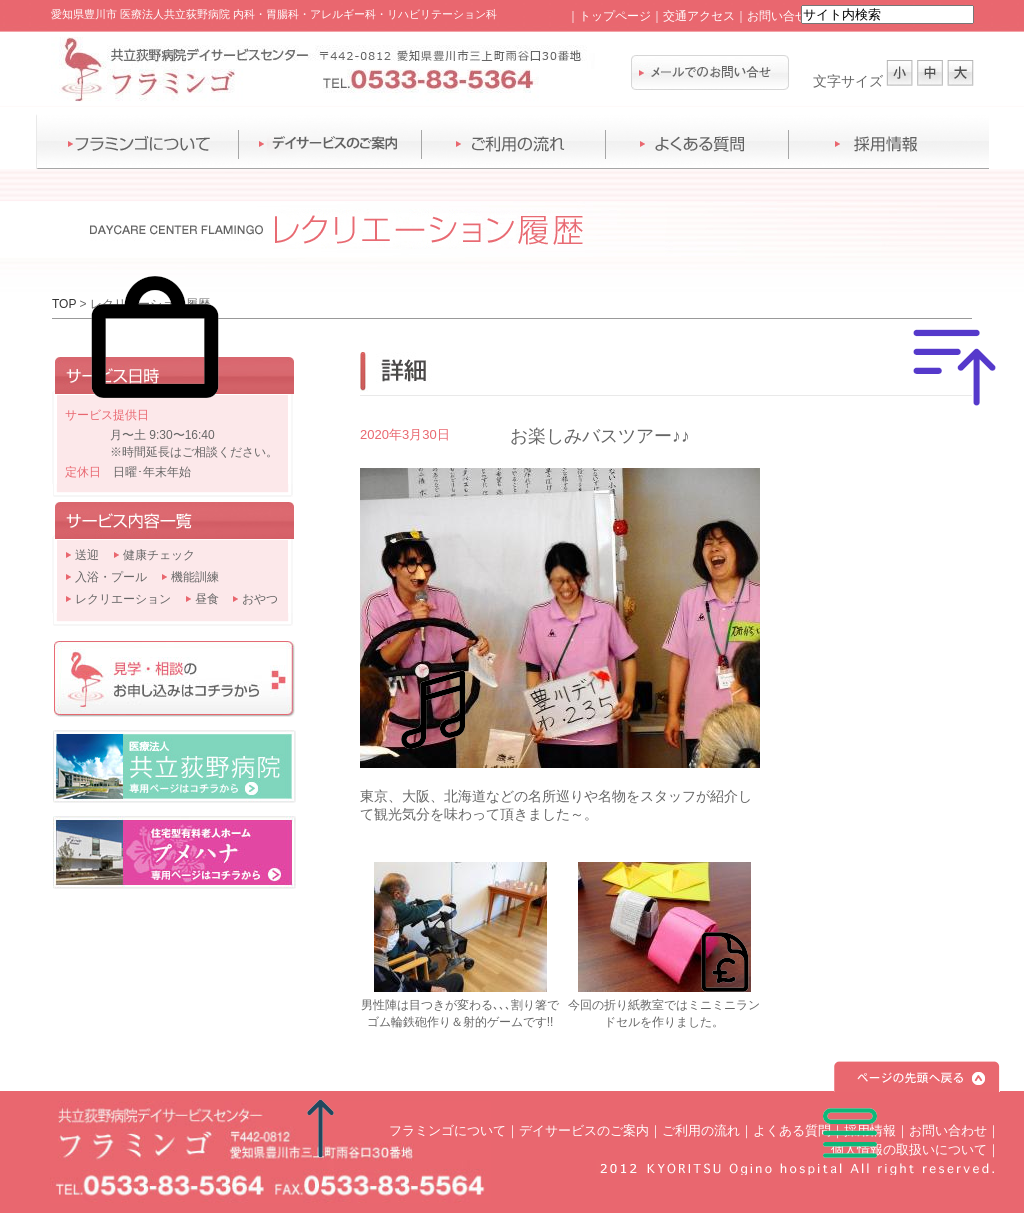 This screenshot has width=1024, height=1213. What do you see at coordinates (850, 1133) in the screenshot?
I see `view a playlist or media queue` at bounding box center [850, 1133].